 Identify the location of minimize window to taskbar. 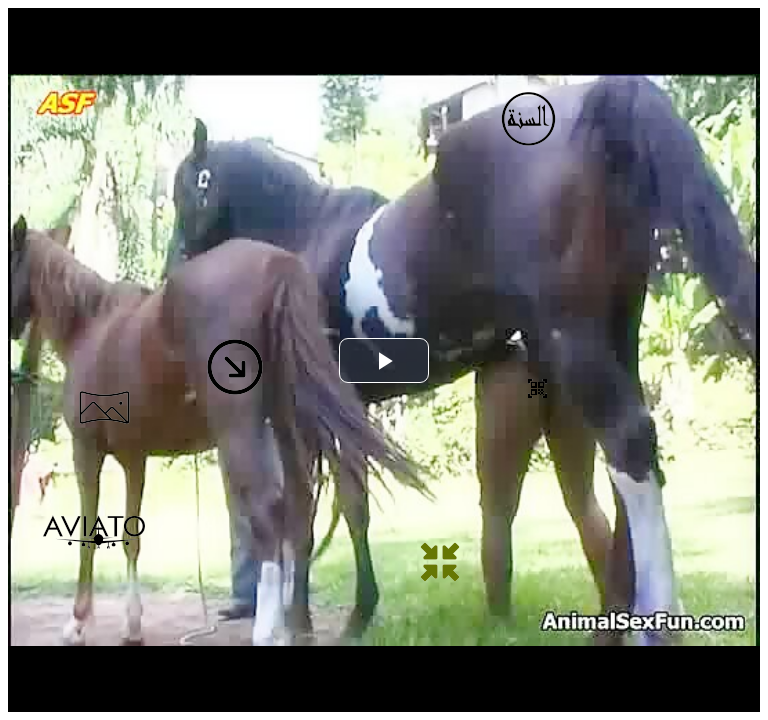
(440, 562).